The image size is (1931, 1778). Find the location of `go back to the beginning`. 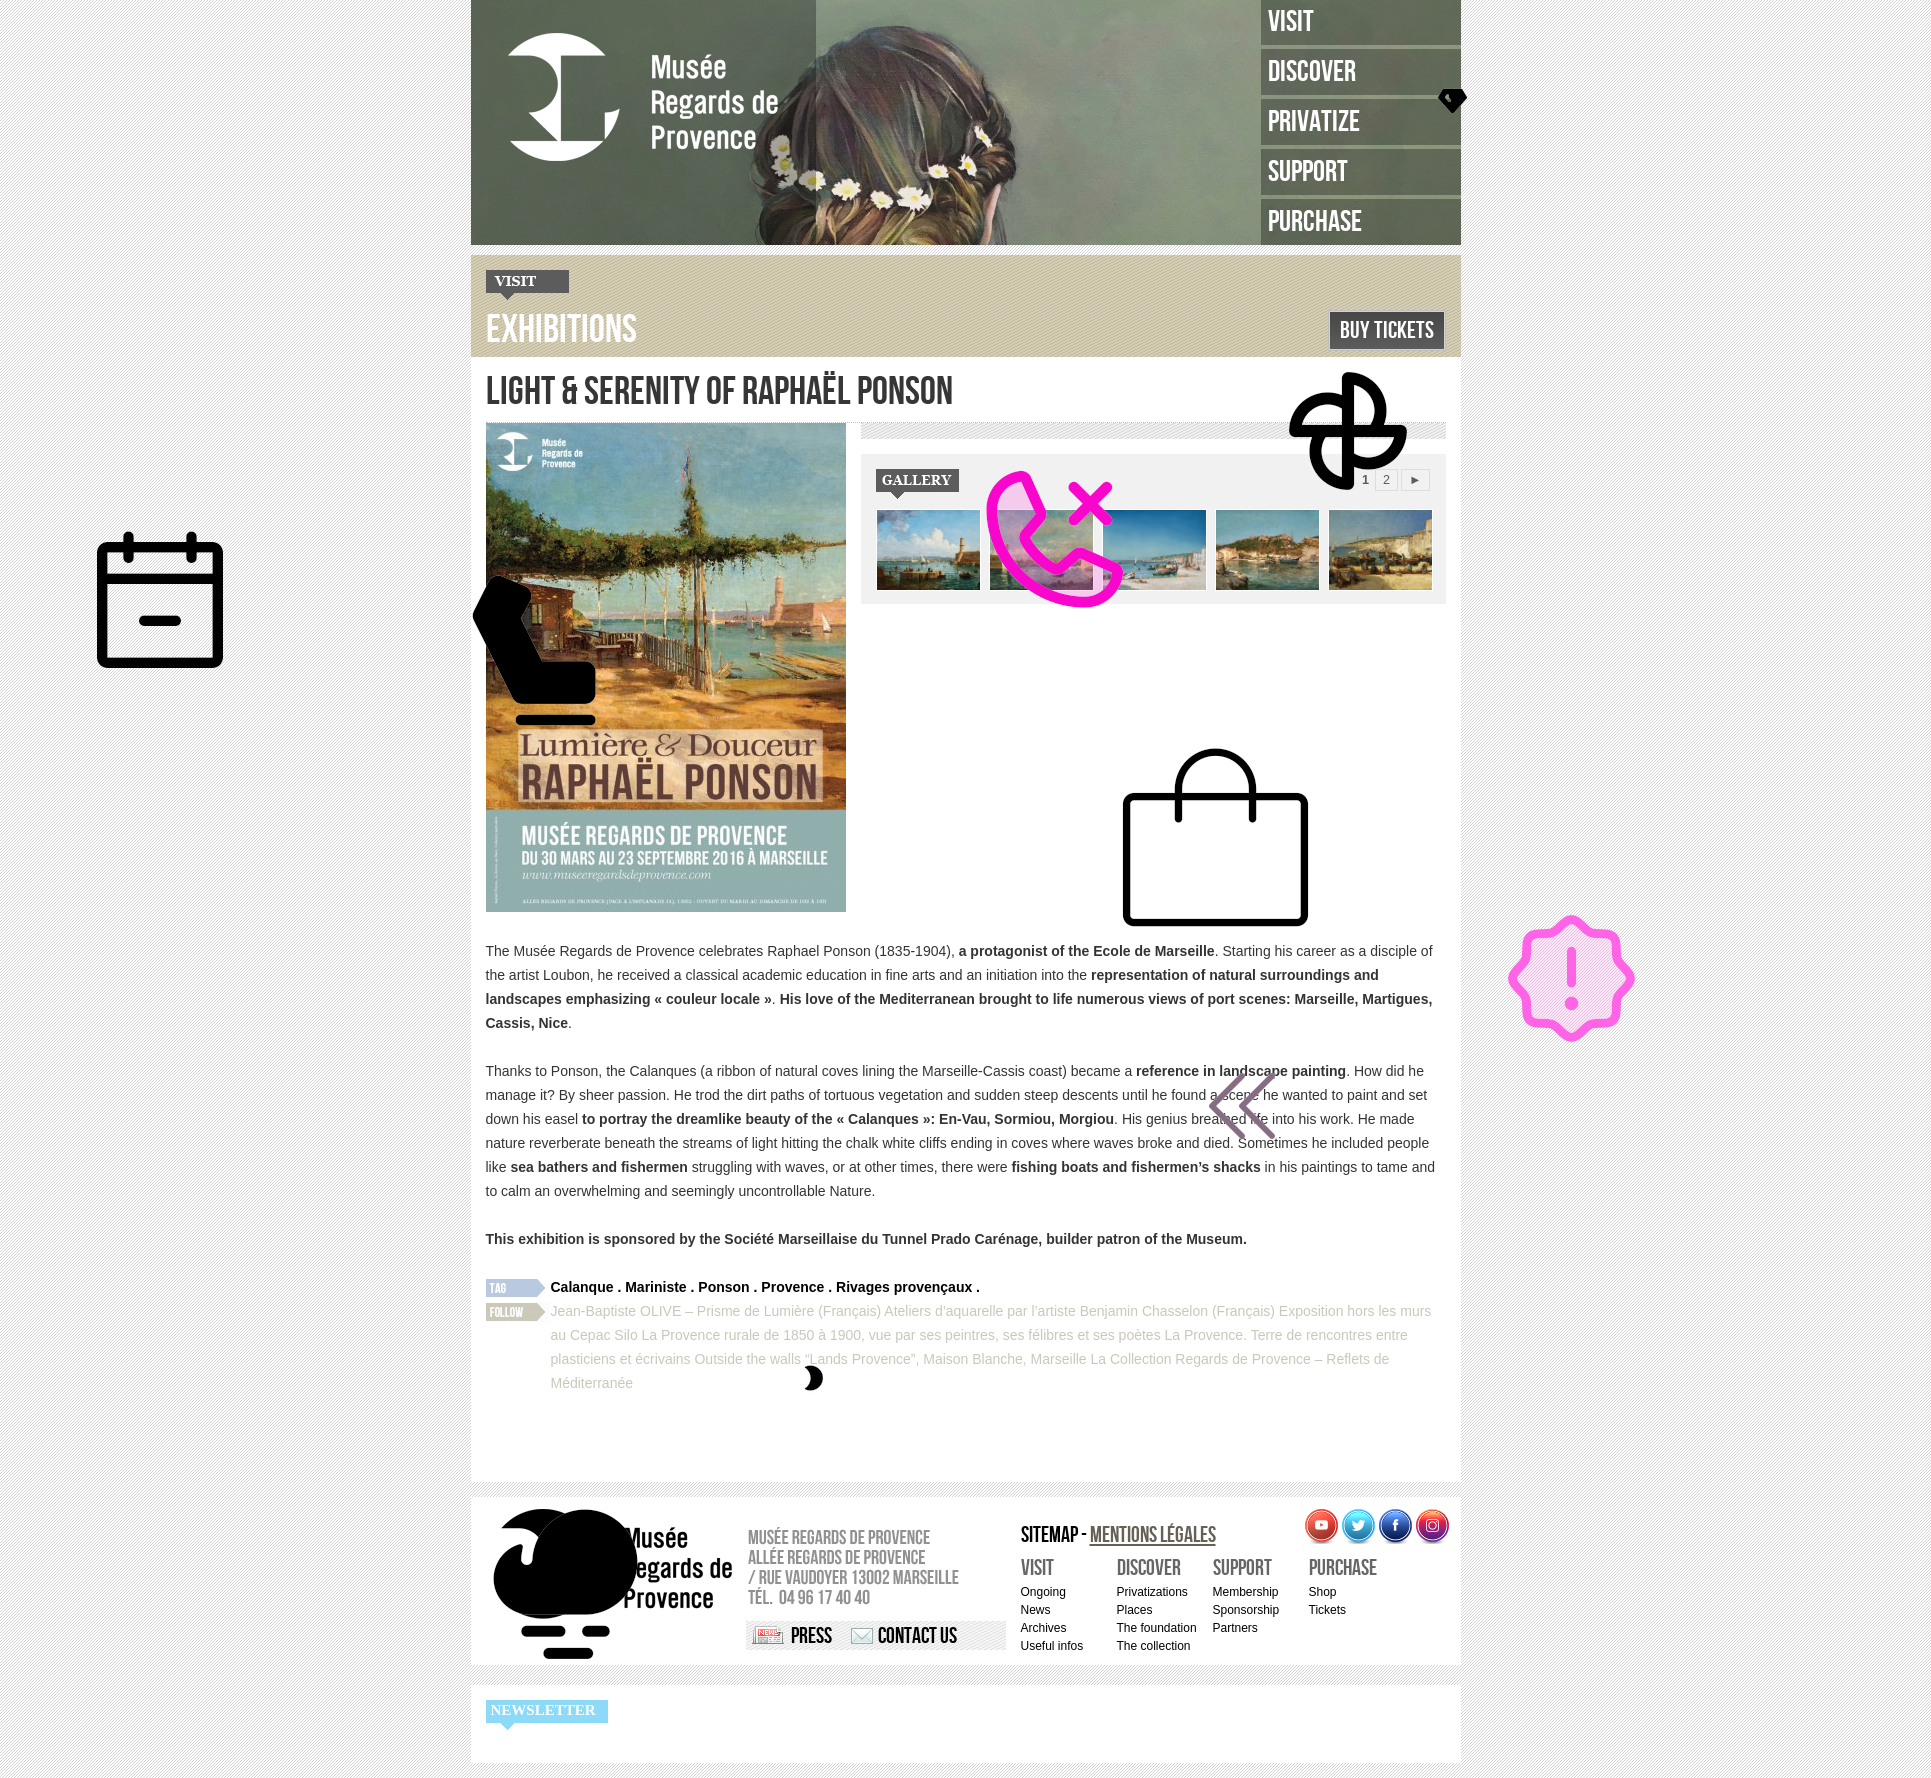

go back to the beginning is located at coordinates (1245, 1106).